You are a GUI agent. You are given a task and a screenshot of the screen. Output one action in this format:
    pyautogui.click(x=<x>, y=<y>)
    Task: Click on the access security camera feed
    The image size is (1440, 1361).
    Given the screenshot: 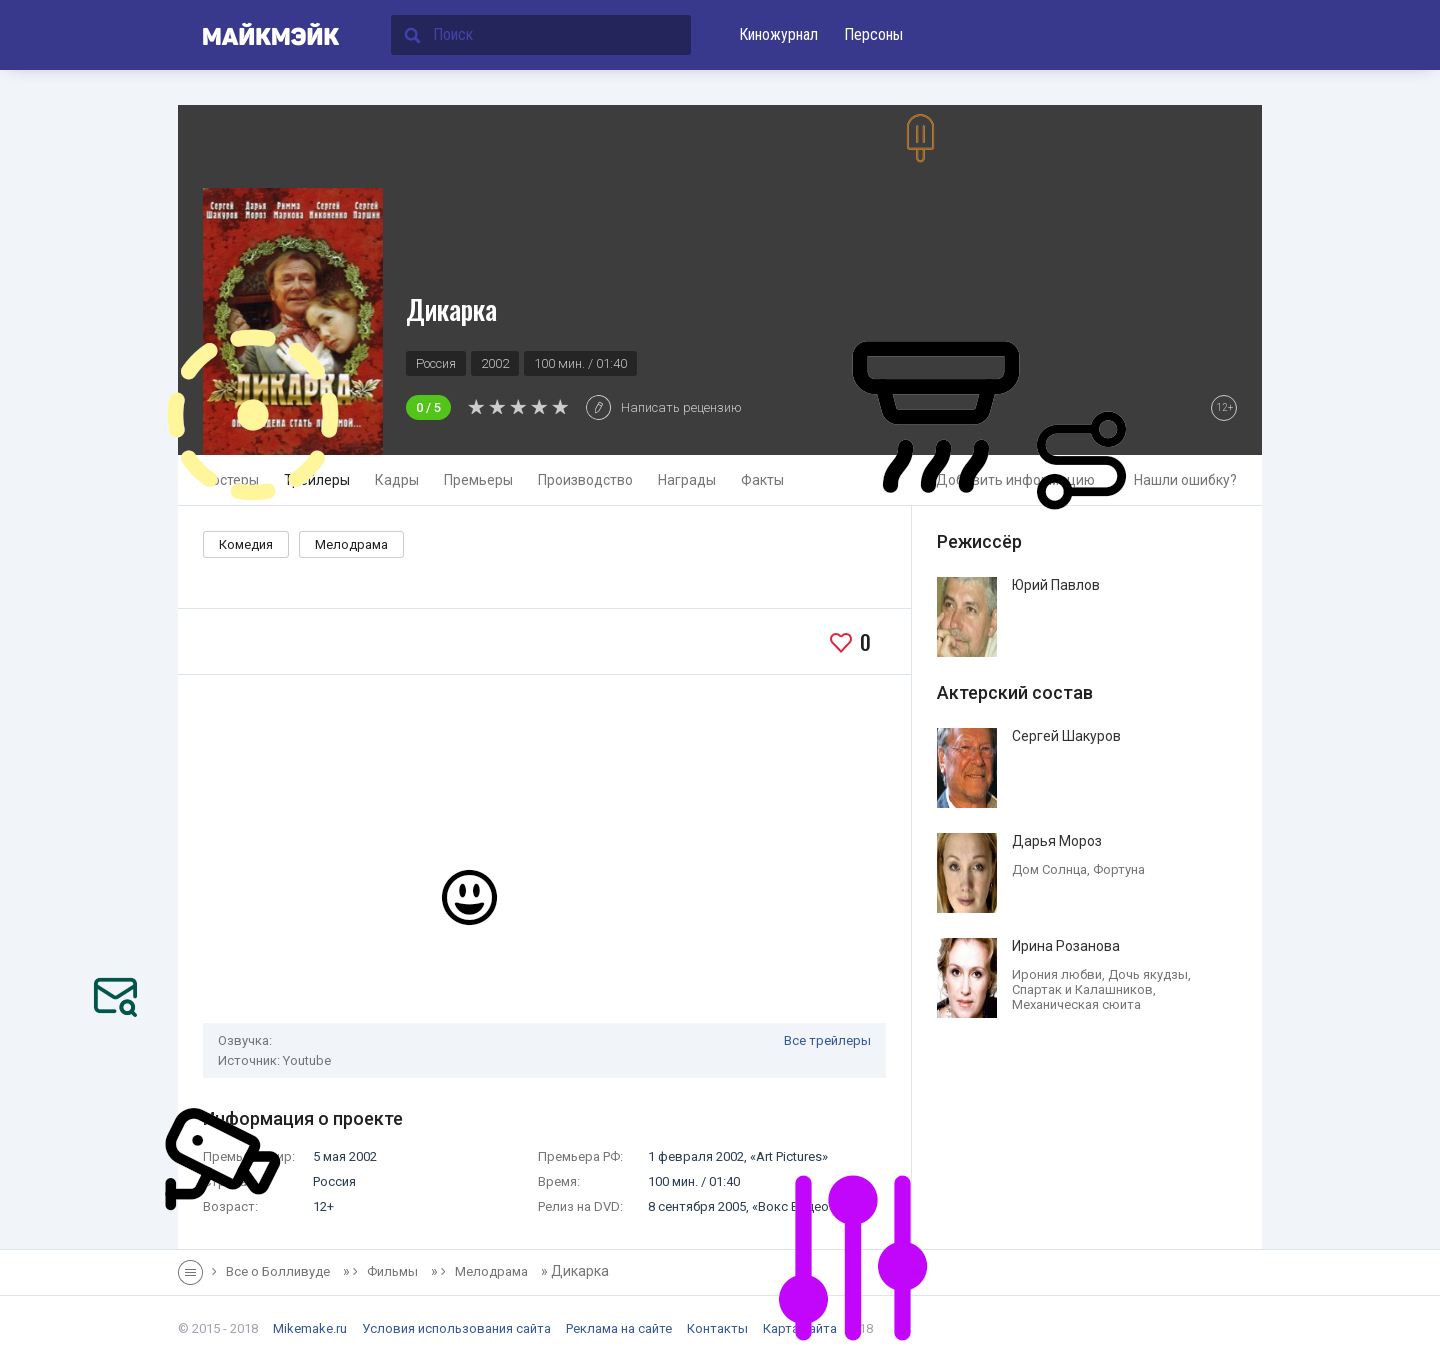 What is the action you would take?
    pyautogui.click(x=224, y=1156)
    